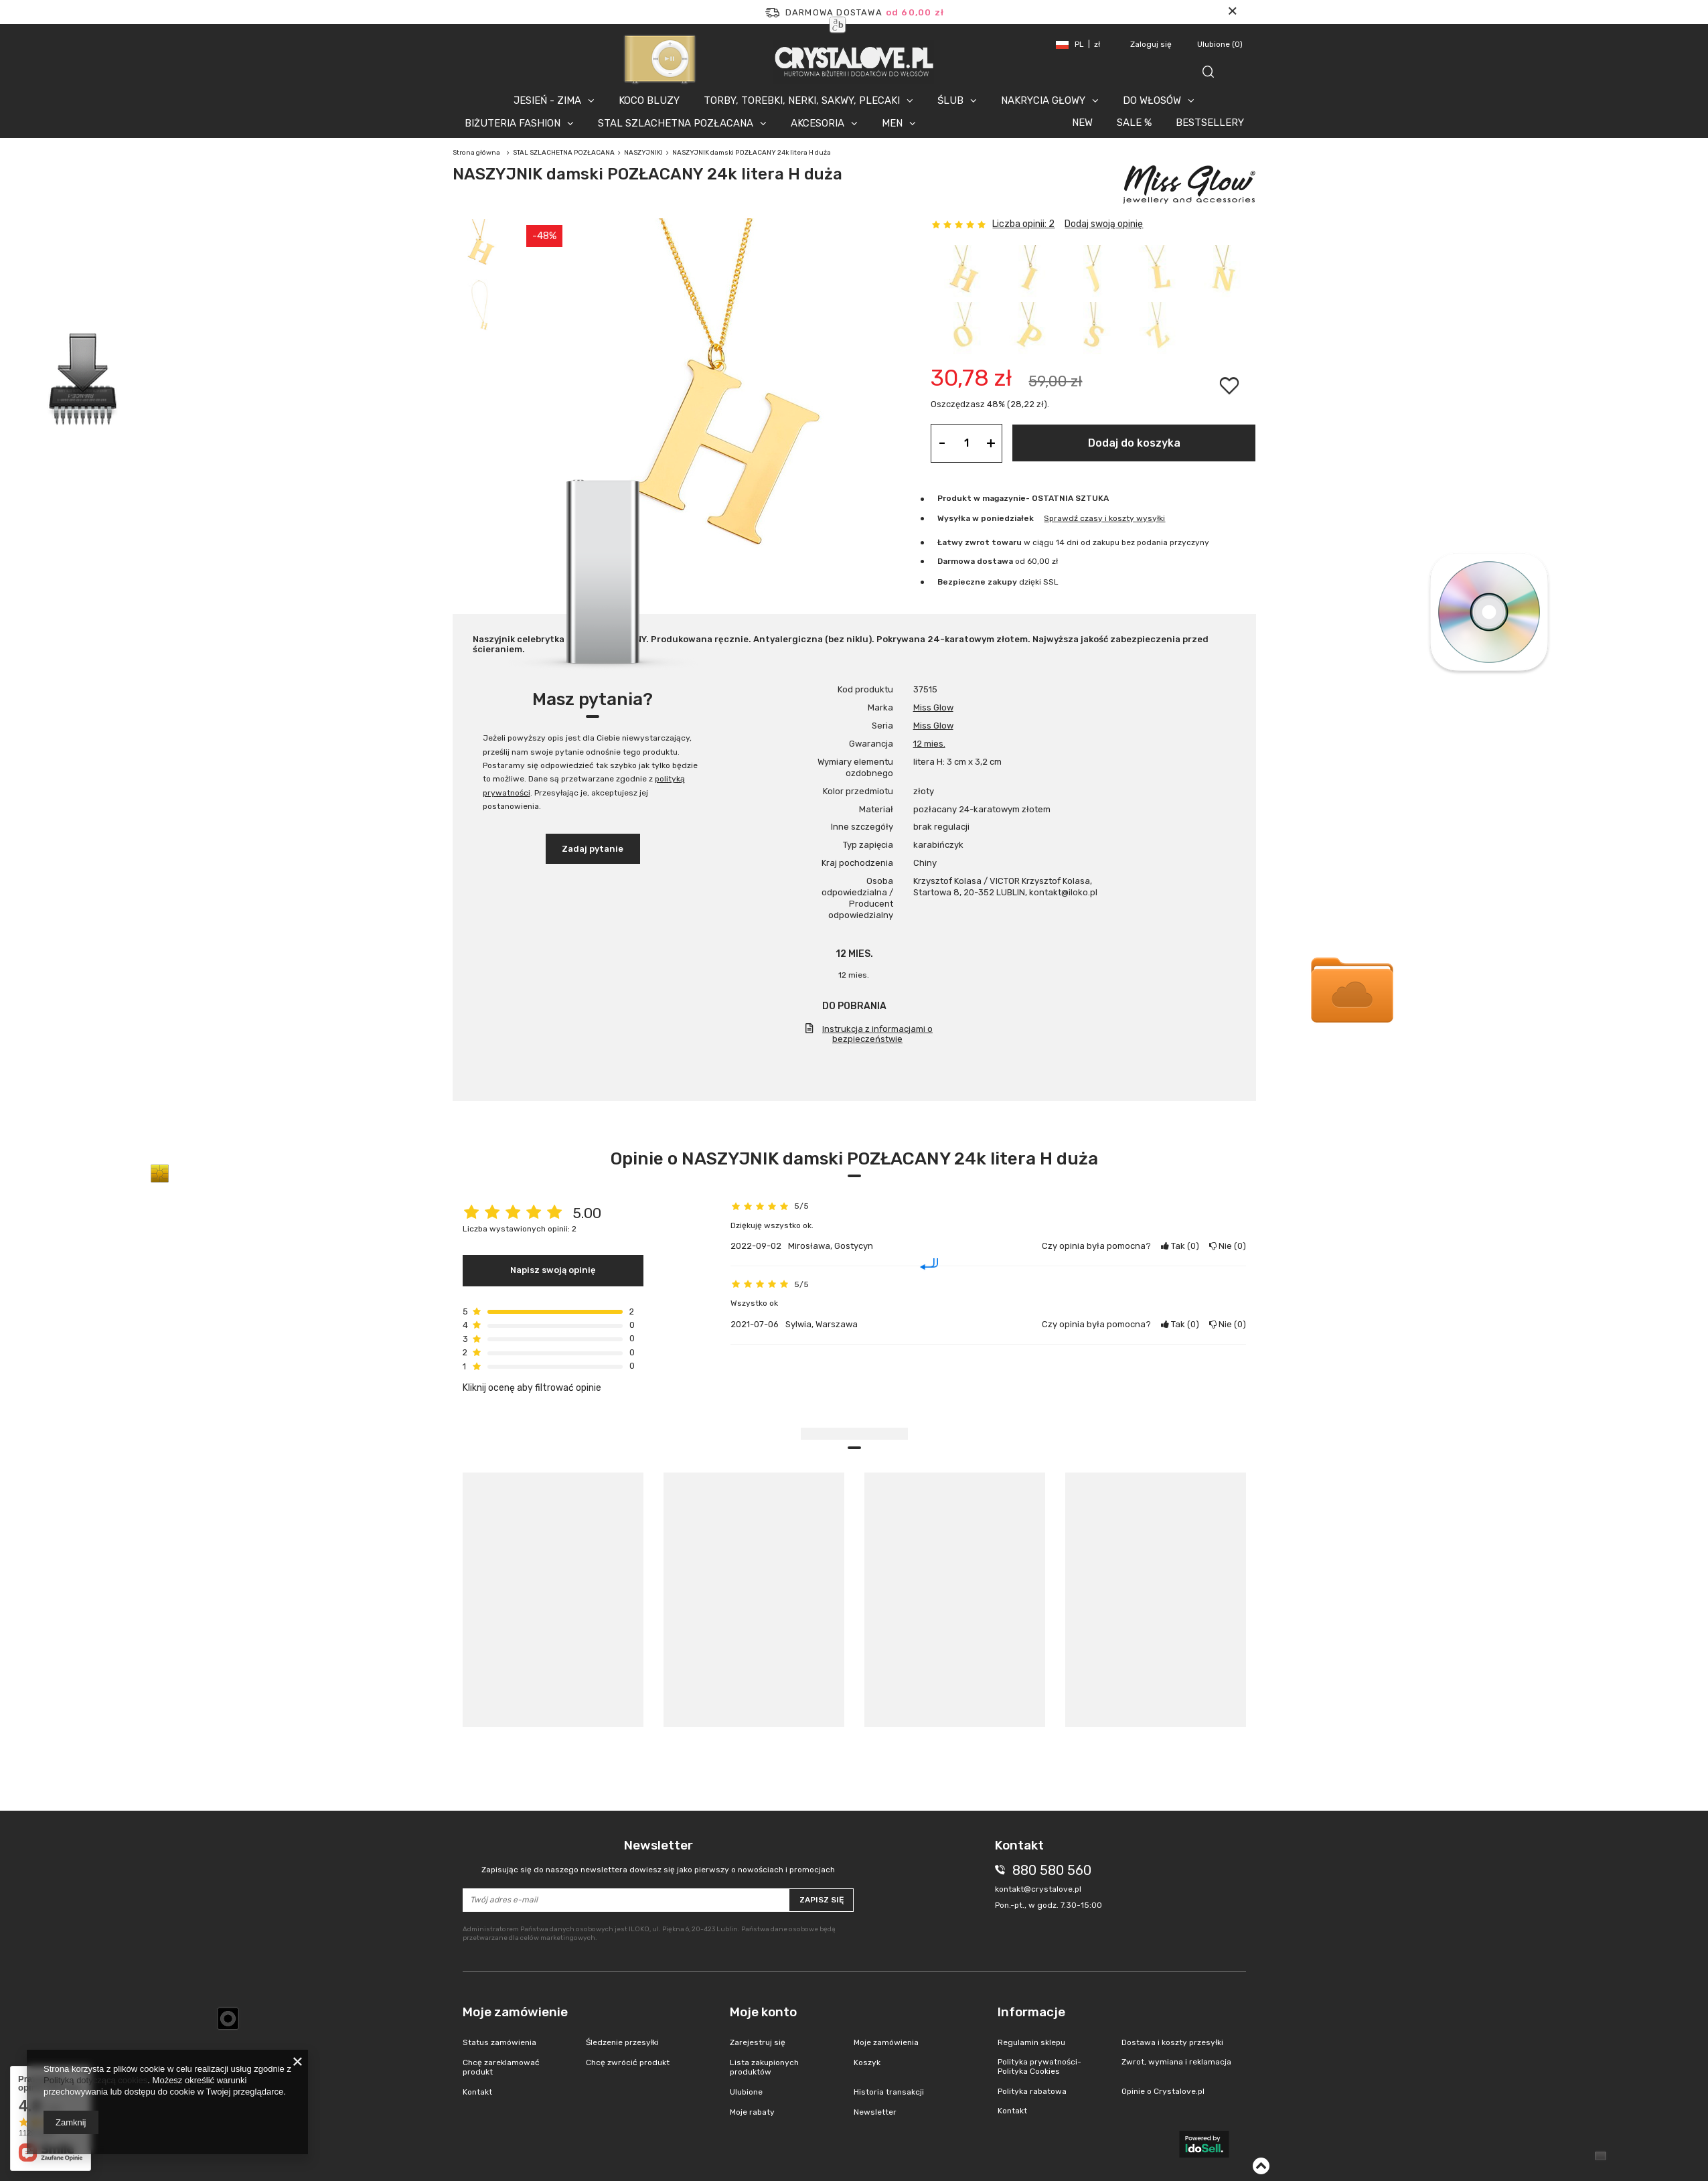  I want to click on access optical disc settings or media, so click(1489, 612).